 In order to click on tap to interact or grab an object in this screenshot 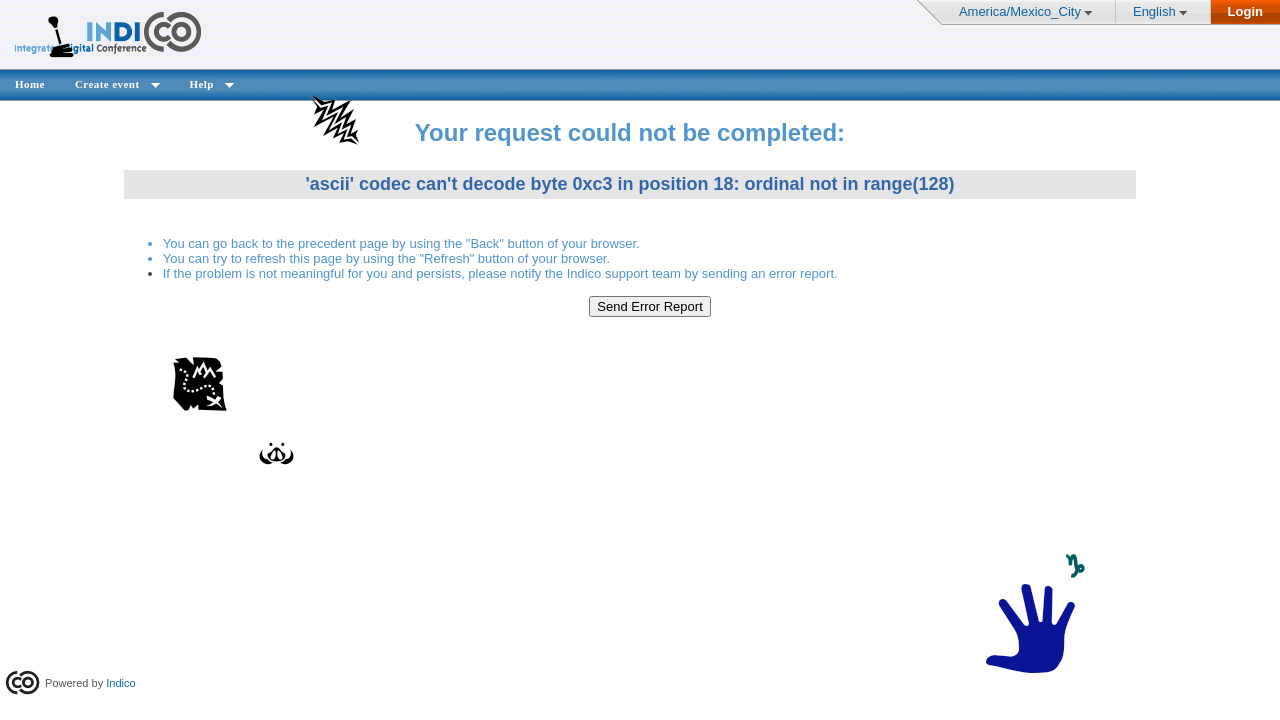, I will do `click(1030, 628)`.